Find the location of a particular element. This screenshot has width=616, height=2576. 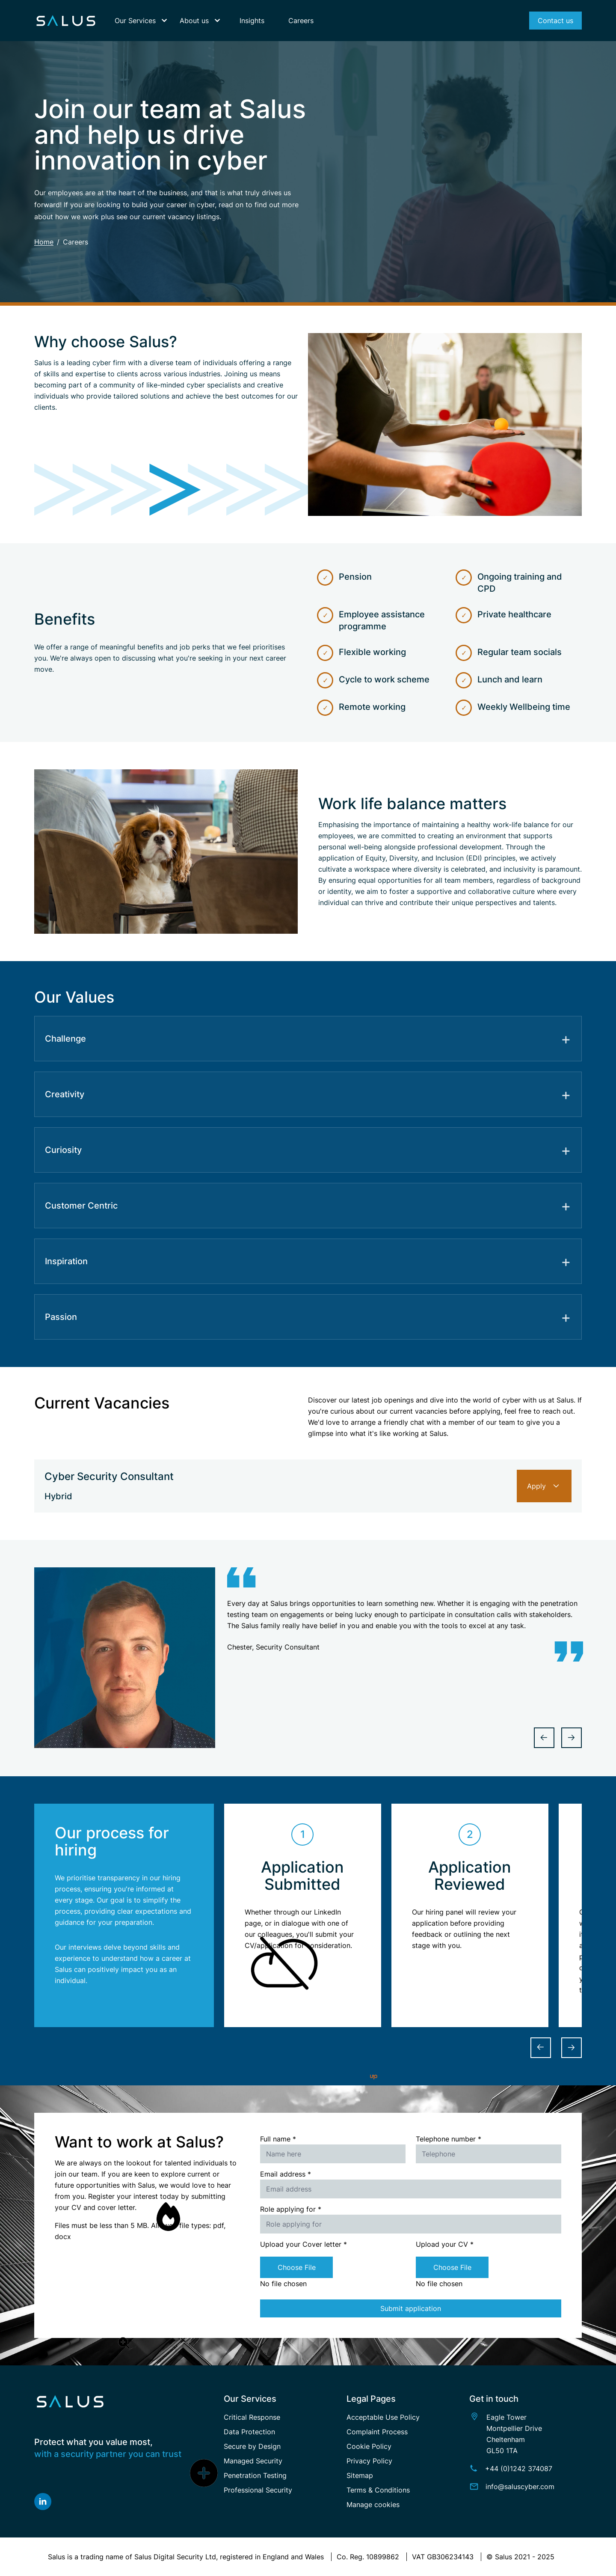

zoom in on content is located at coordinates (124, 2343).